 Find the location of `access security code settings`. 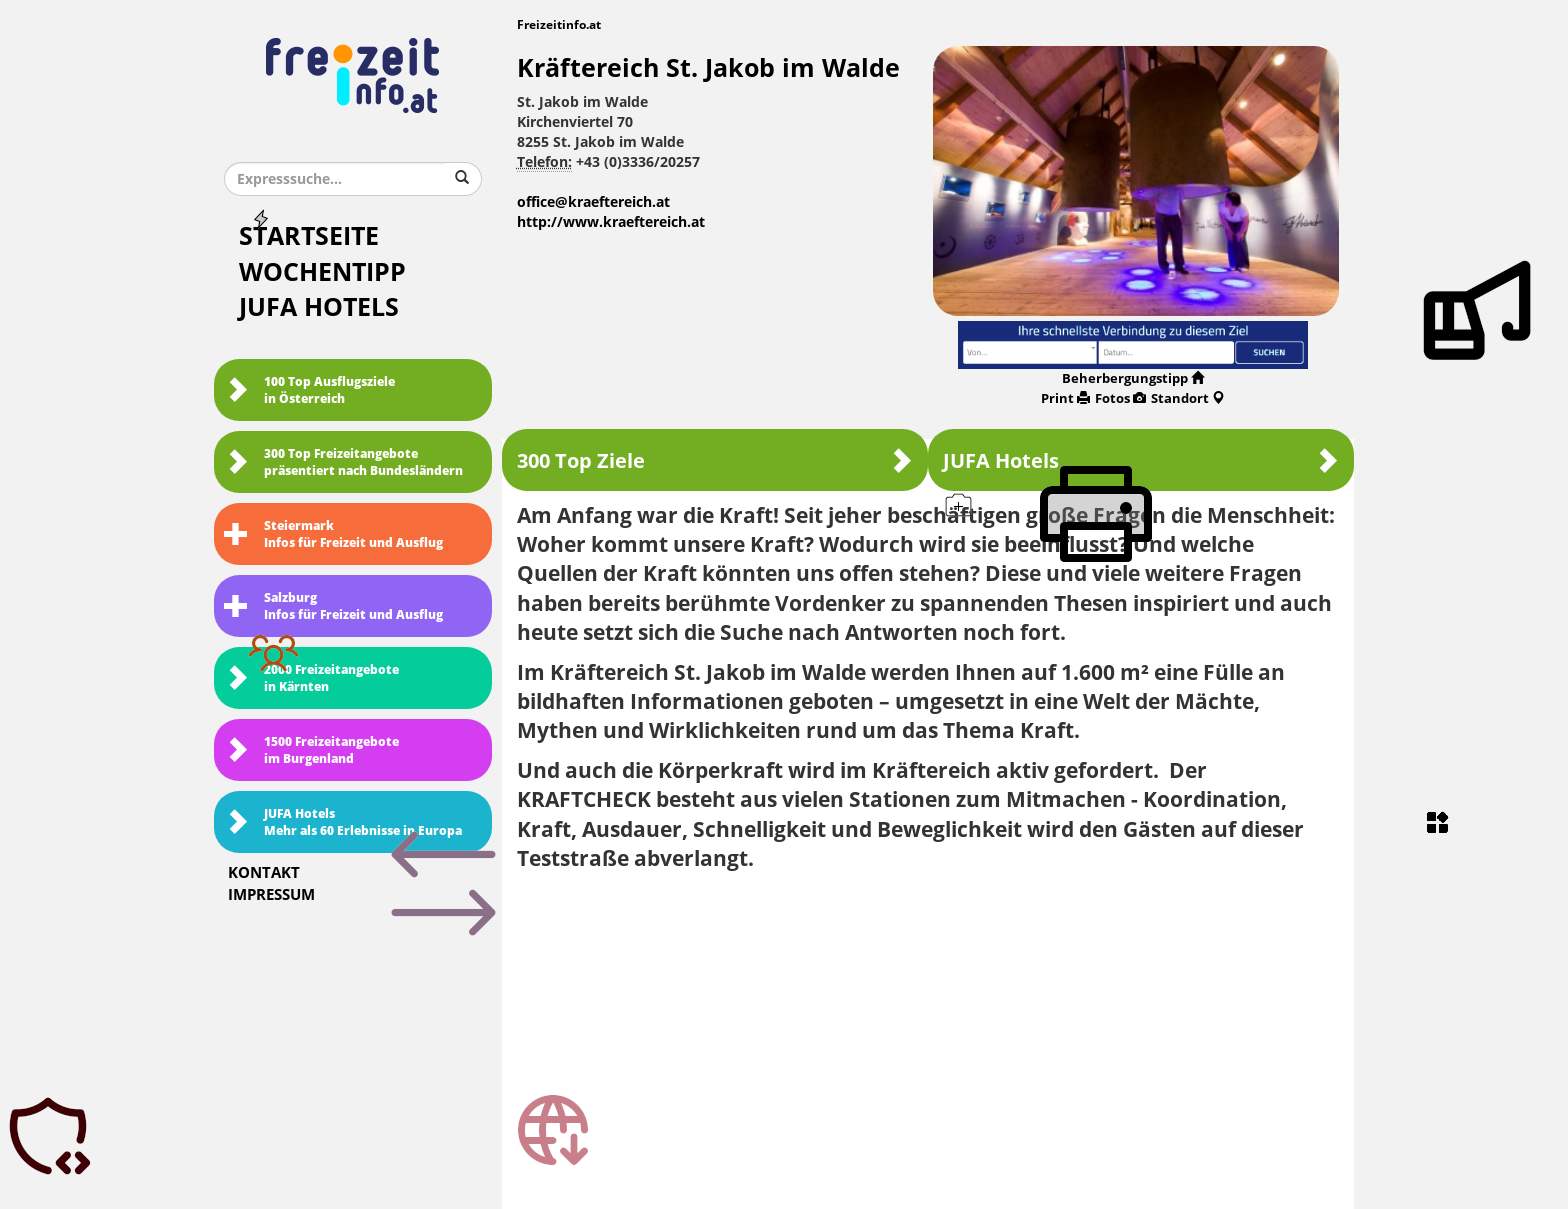

access security code settings is located at coordinates (48, 1136).